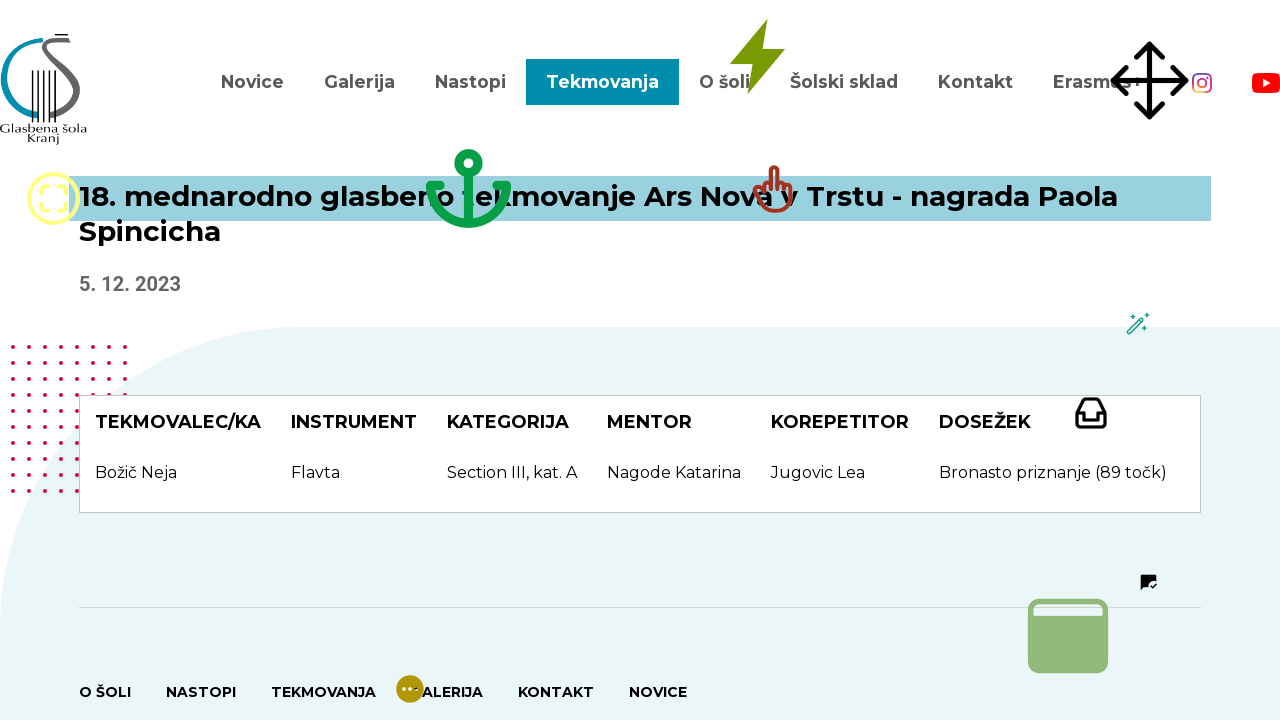 The height and width of the screenshot is (720, 1280). I want to click on view your inbox, so click(1091, 413).